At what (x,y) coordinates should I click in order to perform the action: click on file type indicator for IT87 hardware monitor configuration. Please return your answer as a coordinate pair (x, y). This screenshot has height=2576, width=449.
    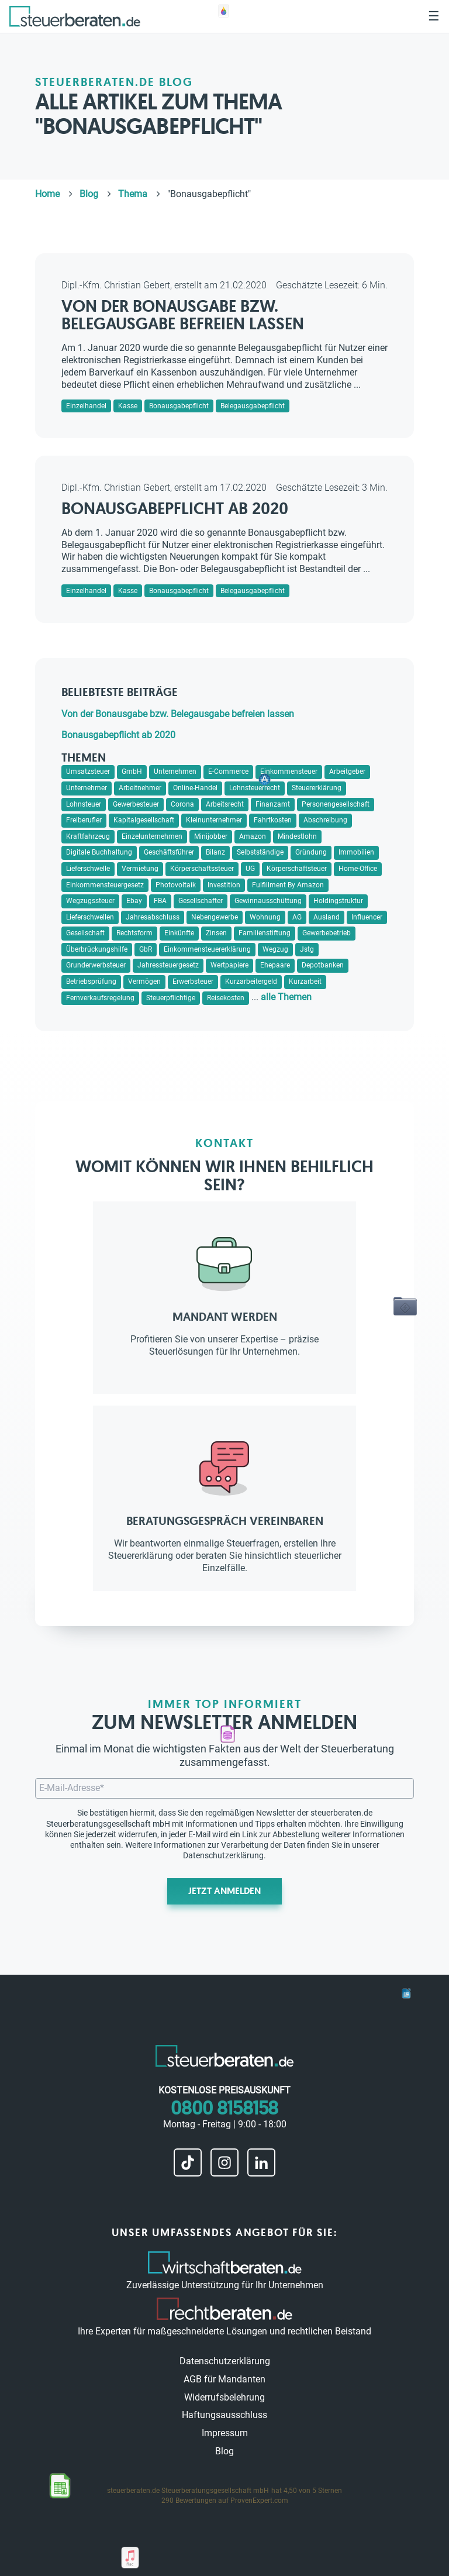
    Looking at the image, I should click on (223, 11).